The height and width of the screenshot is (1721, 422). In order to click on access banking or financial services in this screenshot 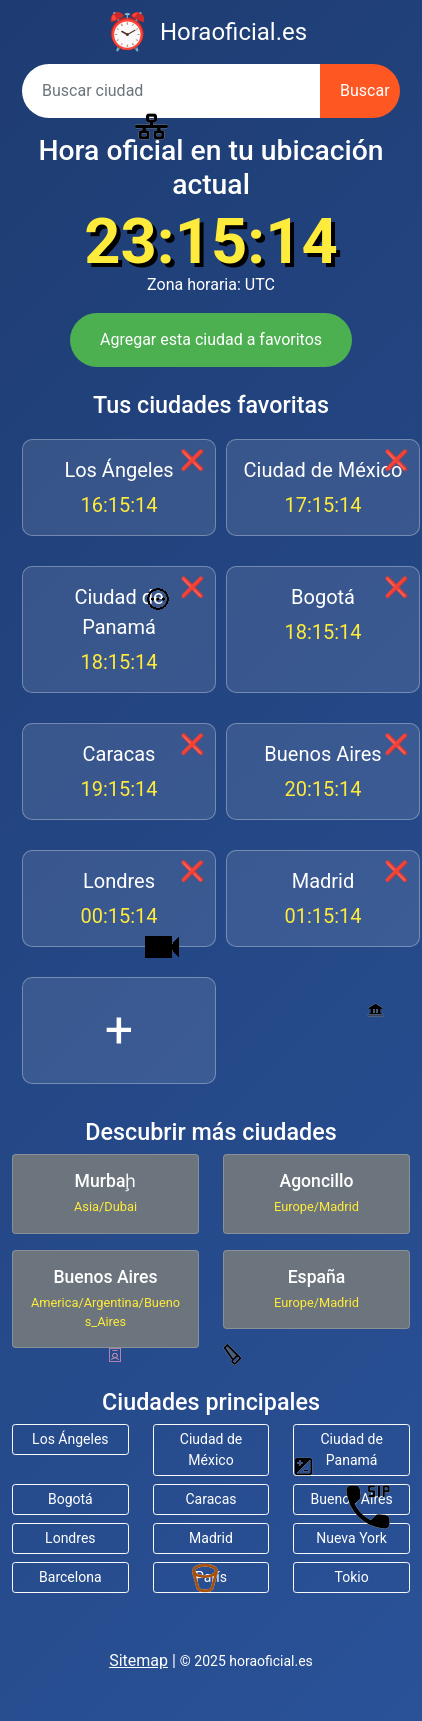, I will do `click(375, 1010)`.